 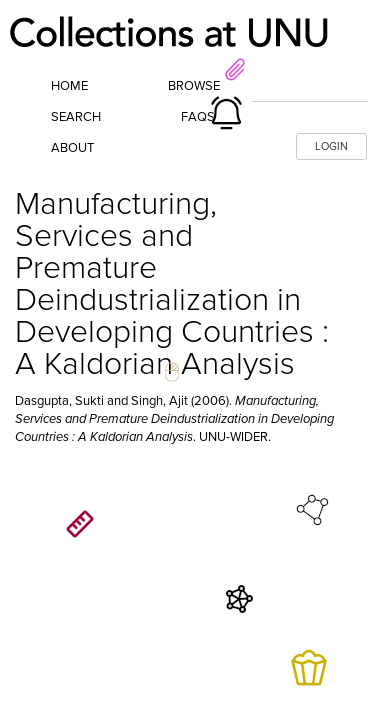 What do you see at coordinates (226, 113) in the screenshot?
I see `indicates new notifications or alerts` at bounding box center [226, 113].